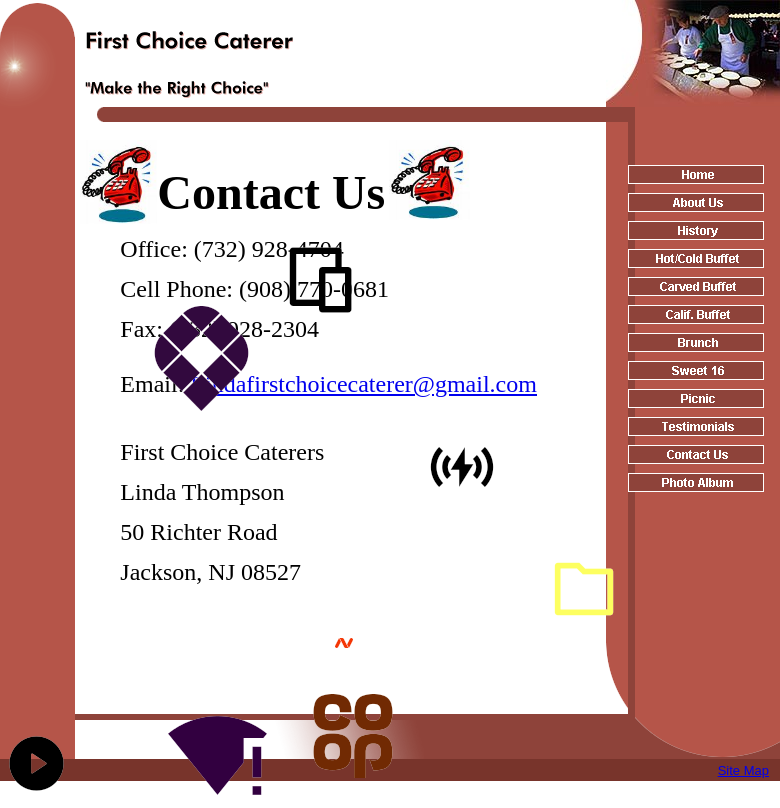  I want to click on indicates wireless charging is active, so click(462, 467).